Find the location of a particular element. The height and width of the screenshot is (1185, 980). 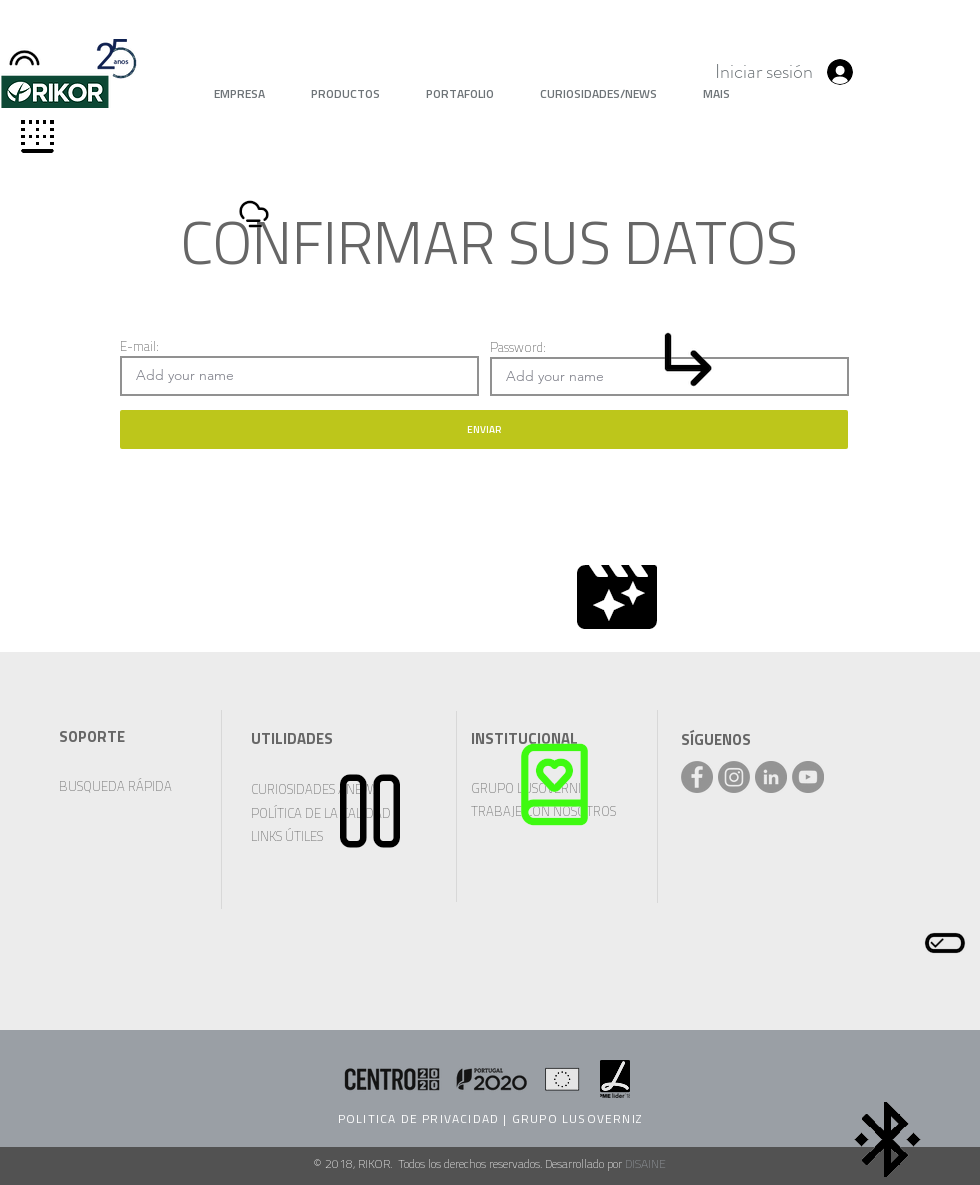

edit or modify attribute settings is located at coordinates (945, 943).